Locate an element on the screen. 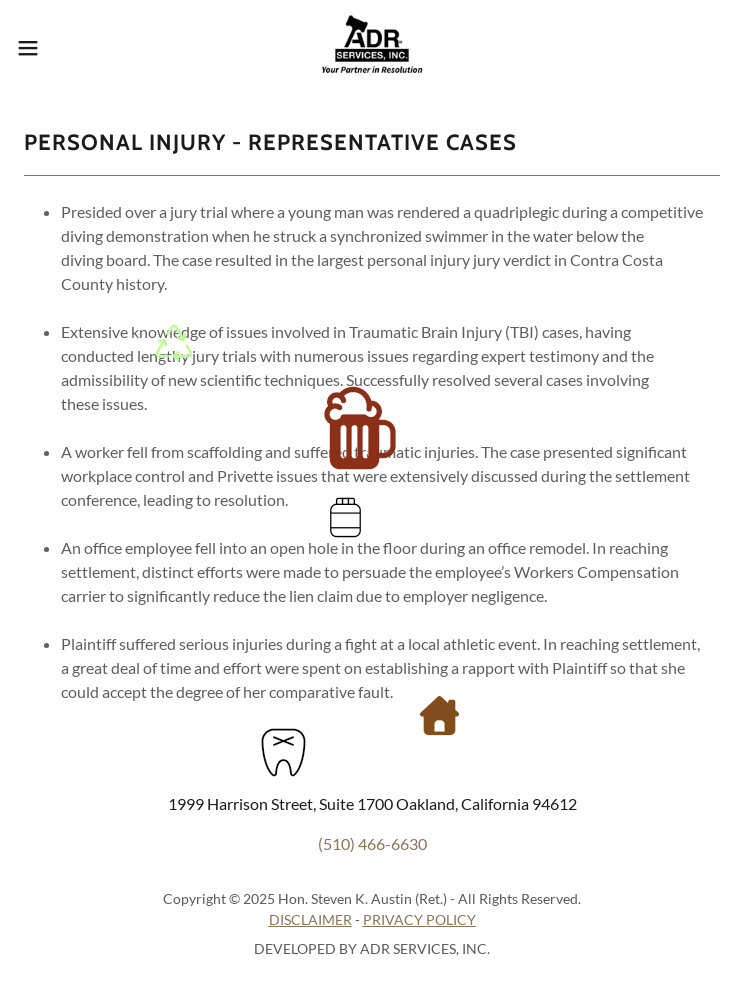 Image resolution: width=744 pixels, height=991 pixels. browse nearby bars or pubs is located at coordinates (360, 428).